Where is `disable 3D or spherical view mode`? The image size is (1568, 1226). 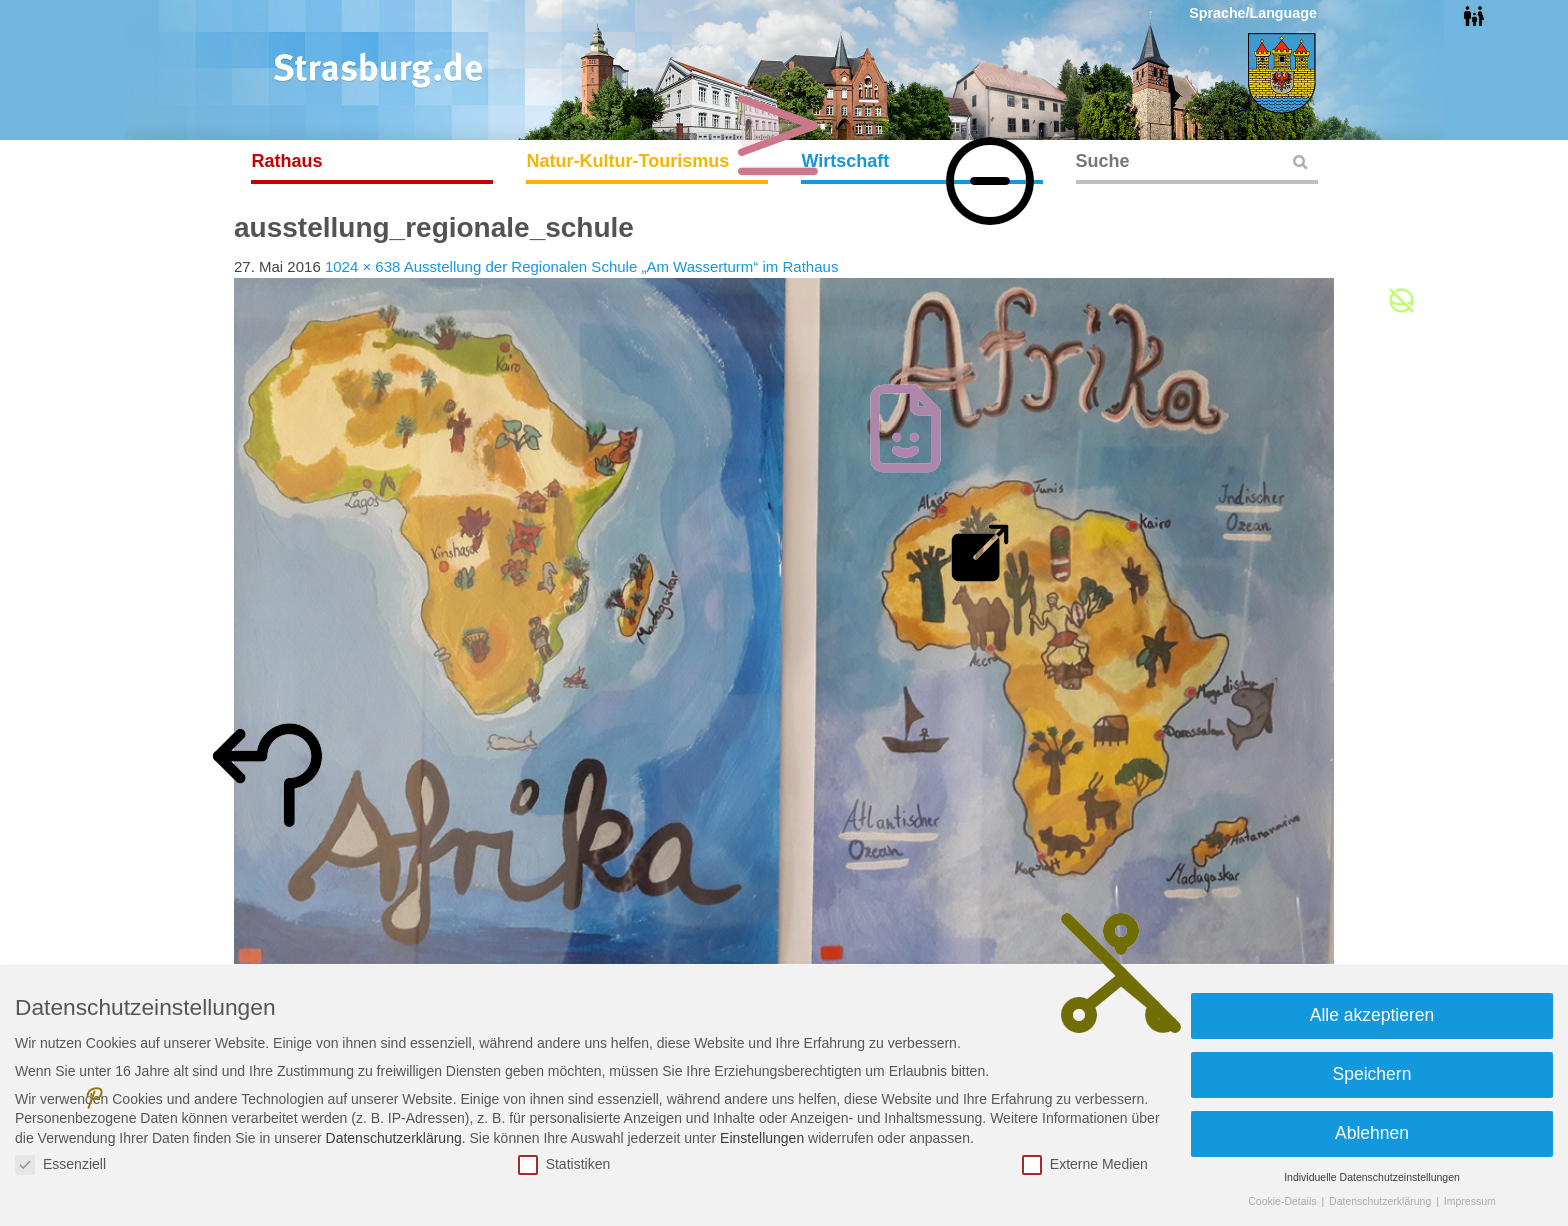
disable 3D or spherical view mode is located at coordinates (1401, 300).